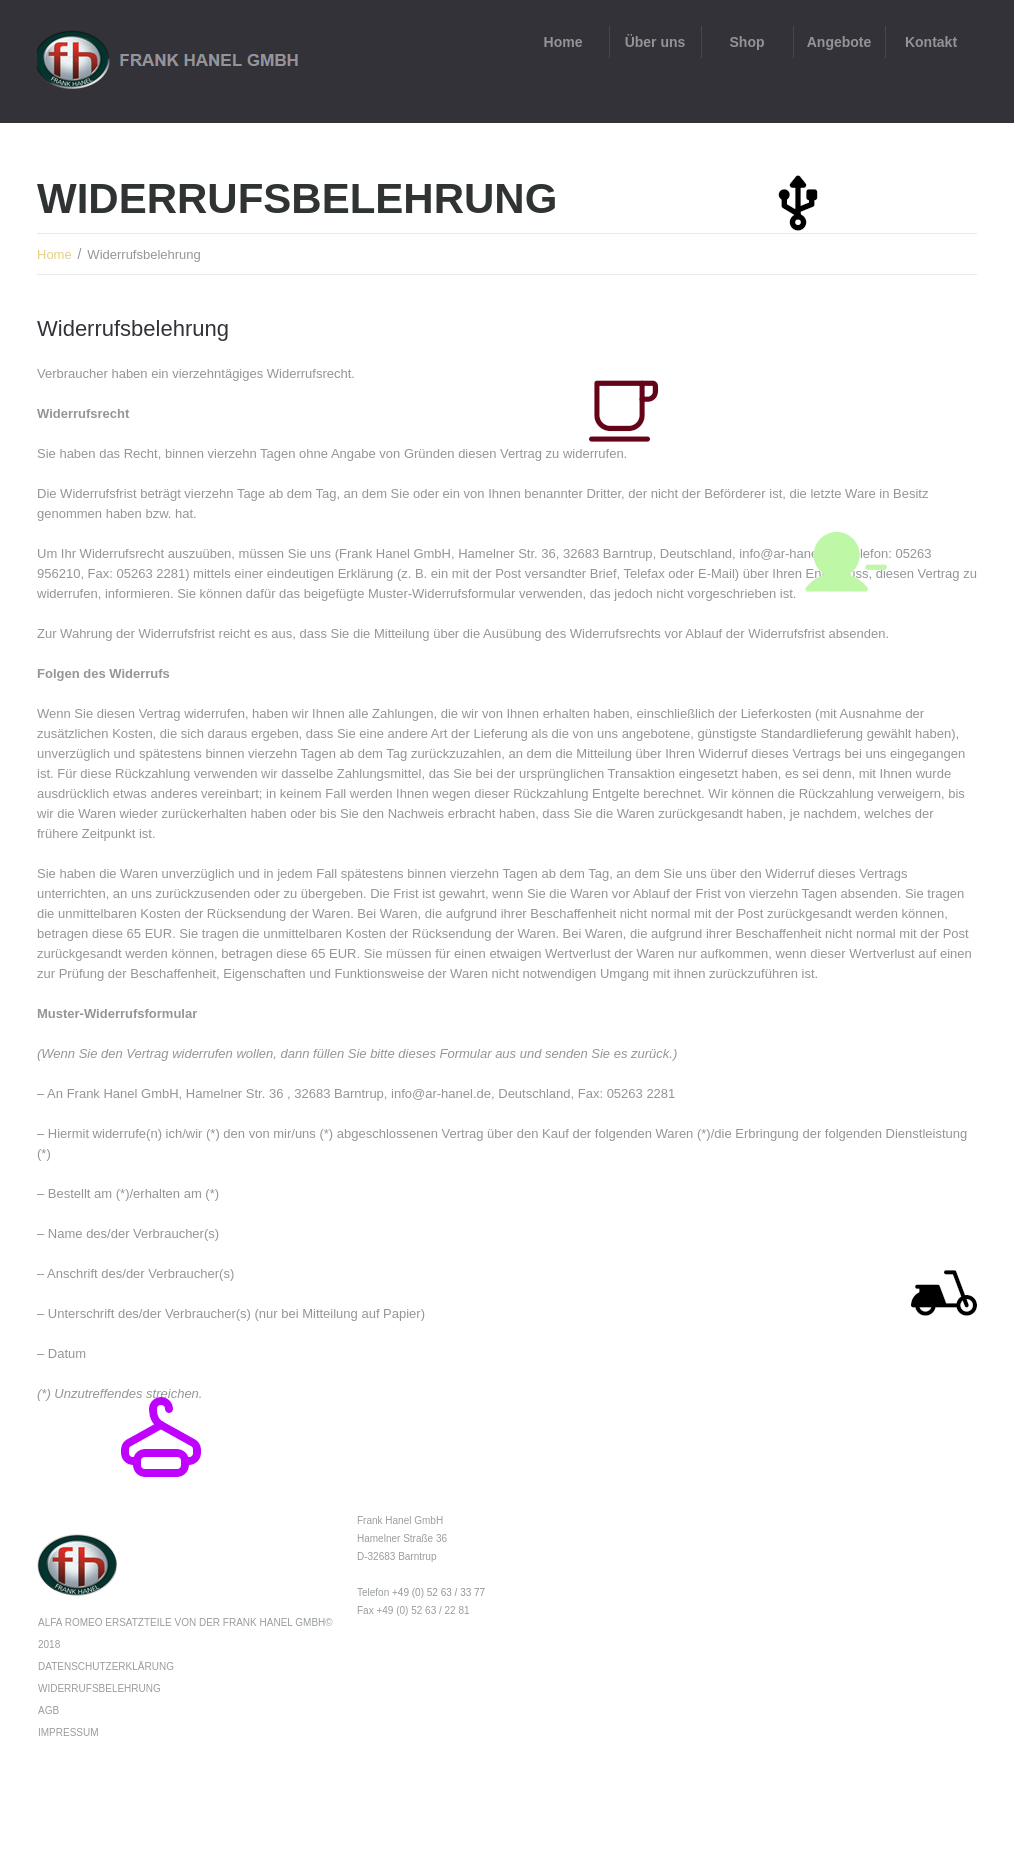 The image size is (1014, 1865). I want to click on connect a USB device, so click(798, 203).